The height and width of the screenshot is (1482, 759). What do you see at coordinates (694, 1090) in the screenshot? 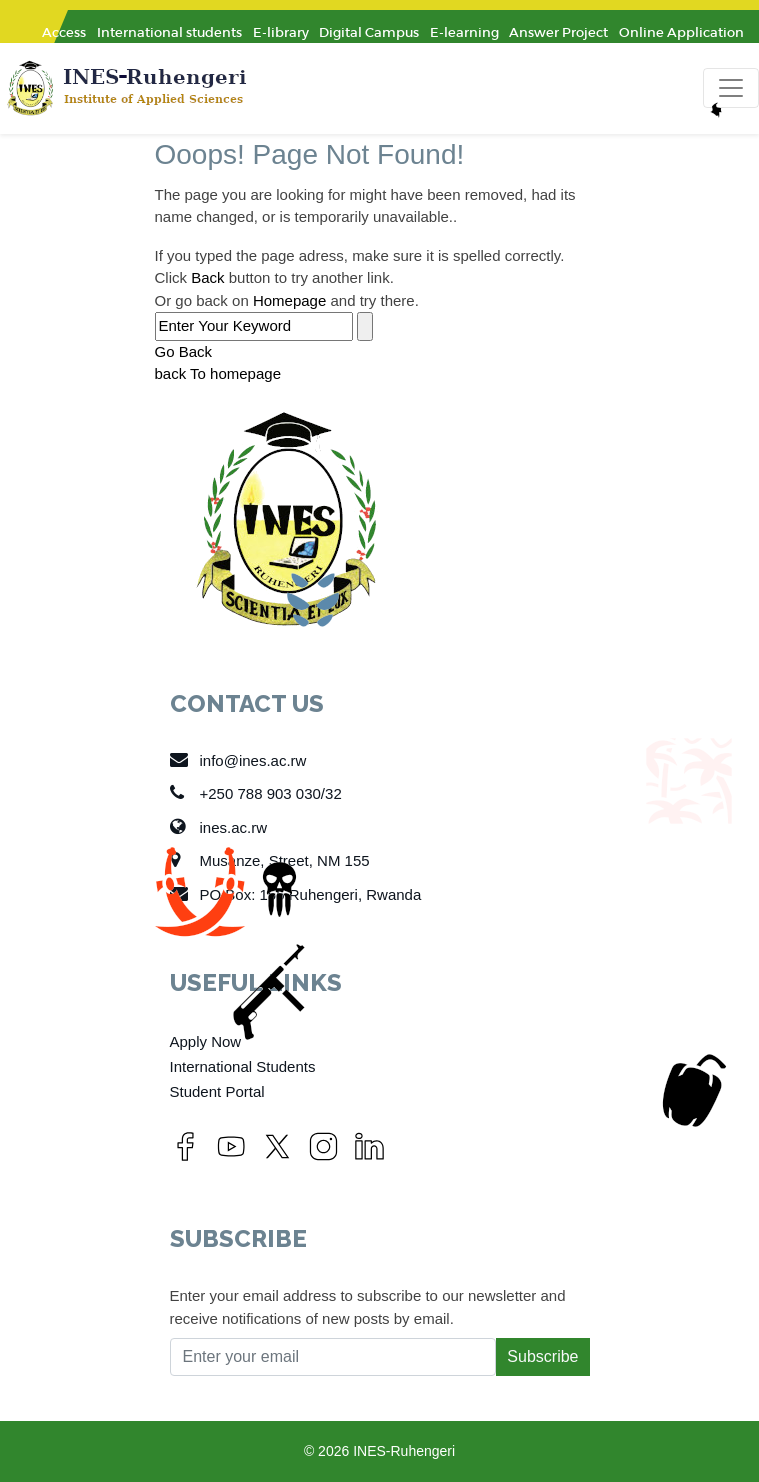
I see `select bell pepper ingredient in a cooking game` at bounding box center [694, 1090].